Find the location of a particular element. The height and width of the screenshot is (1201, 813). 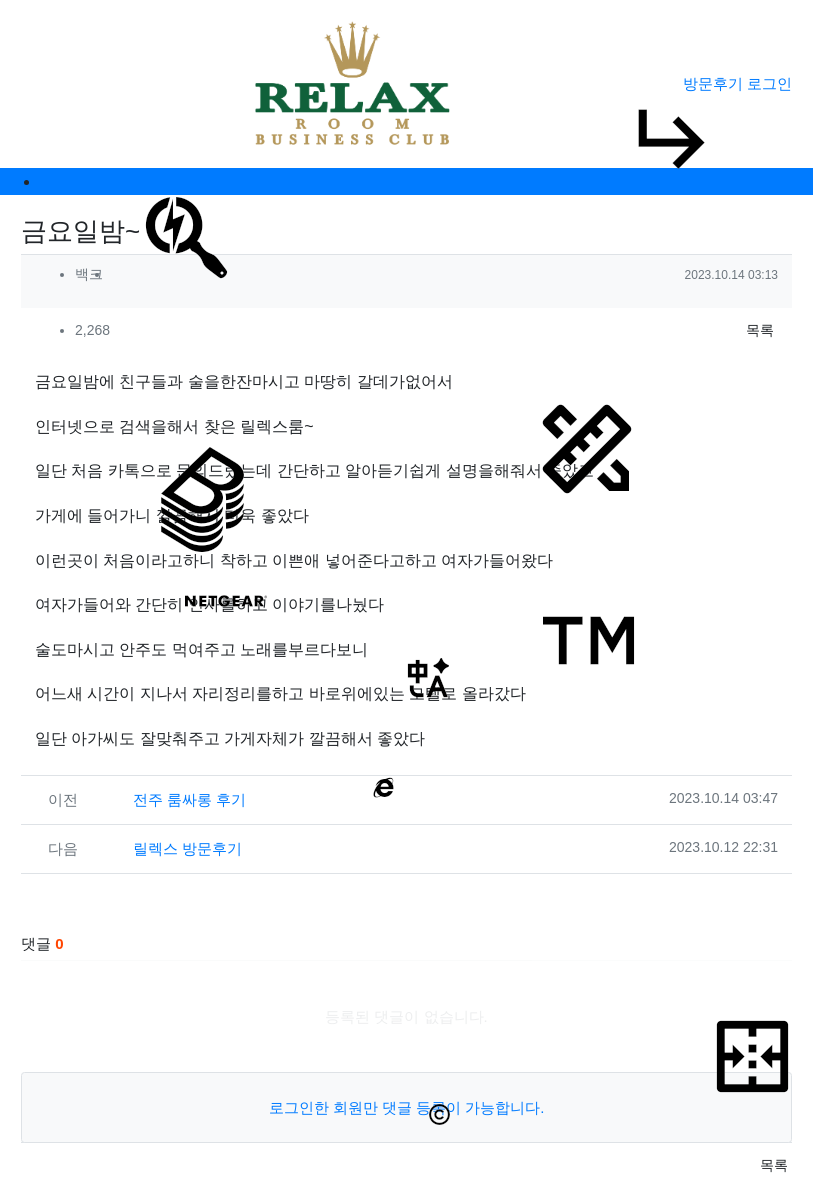

reply to a message or comment is located at coordinates (667, 138).